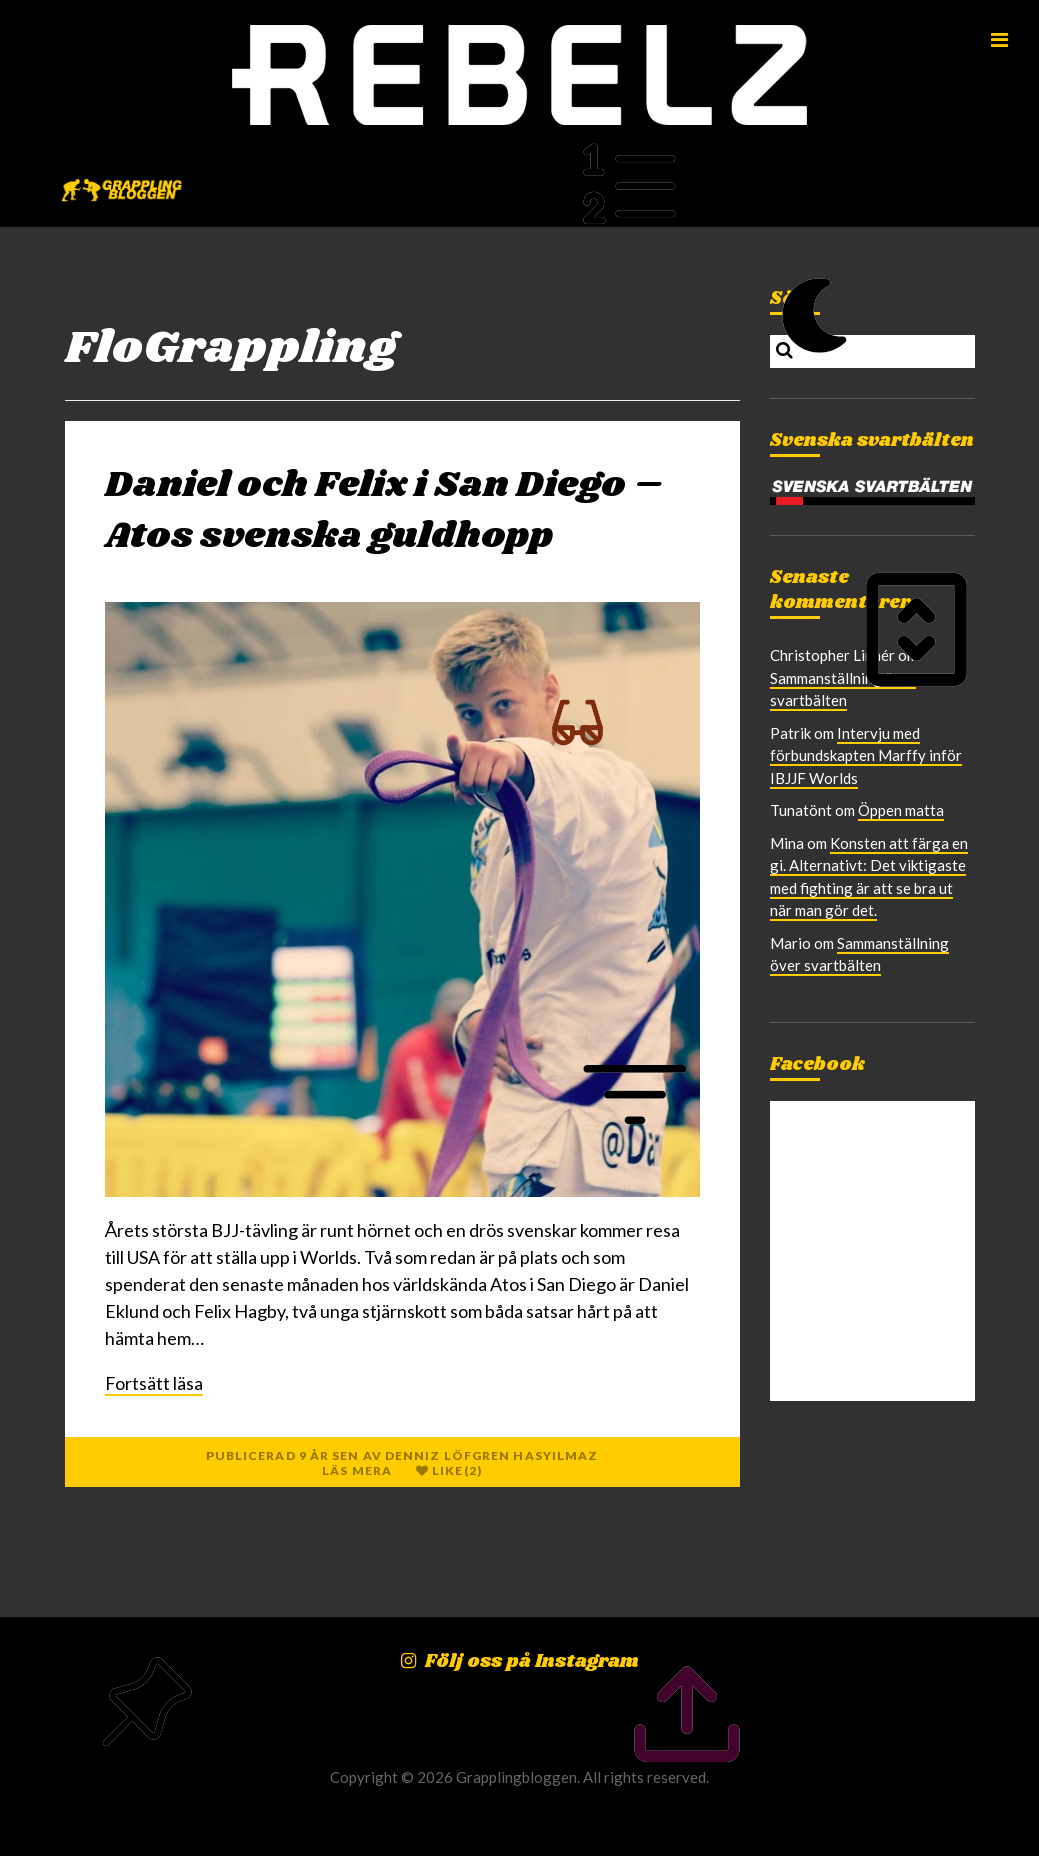 The image size is (1039, 1856). I want to click on create a numbered list, so click(634, 185).